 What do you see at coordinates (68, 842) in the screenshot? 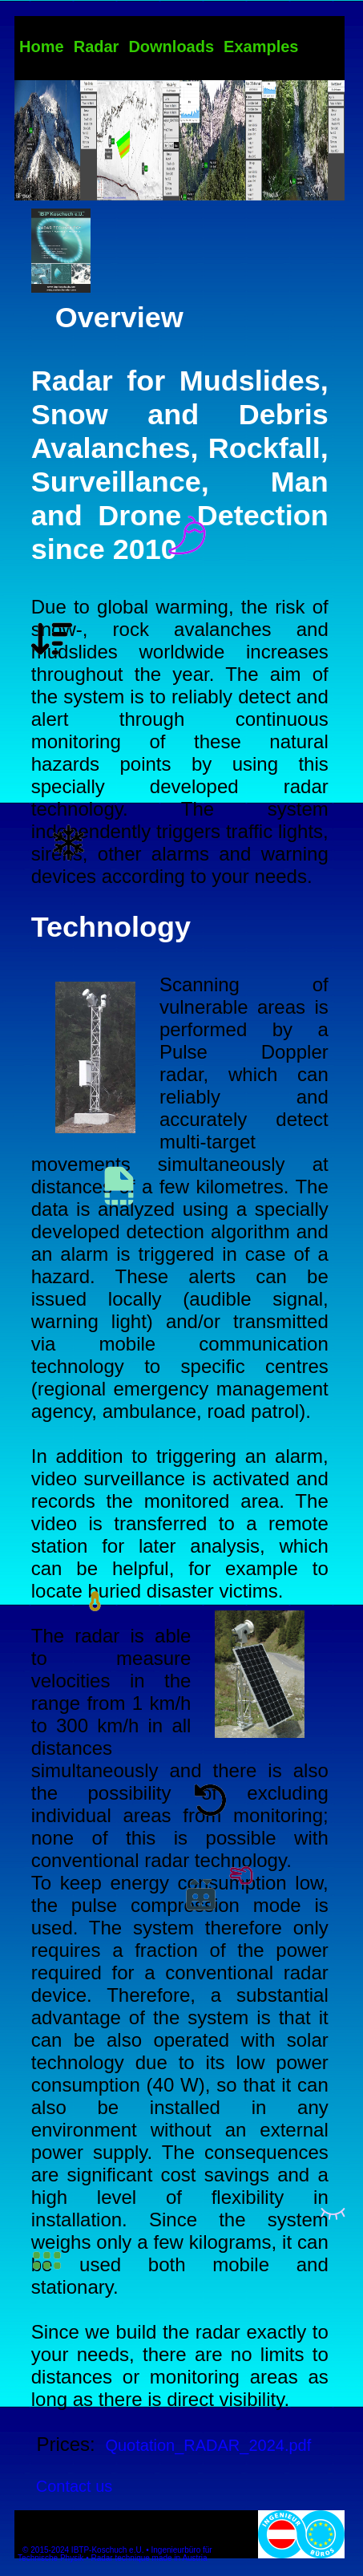
I see `indicates cold or freezing temperature setting` at bounding box center [68, 842].